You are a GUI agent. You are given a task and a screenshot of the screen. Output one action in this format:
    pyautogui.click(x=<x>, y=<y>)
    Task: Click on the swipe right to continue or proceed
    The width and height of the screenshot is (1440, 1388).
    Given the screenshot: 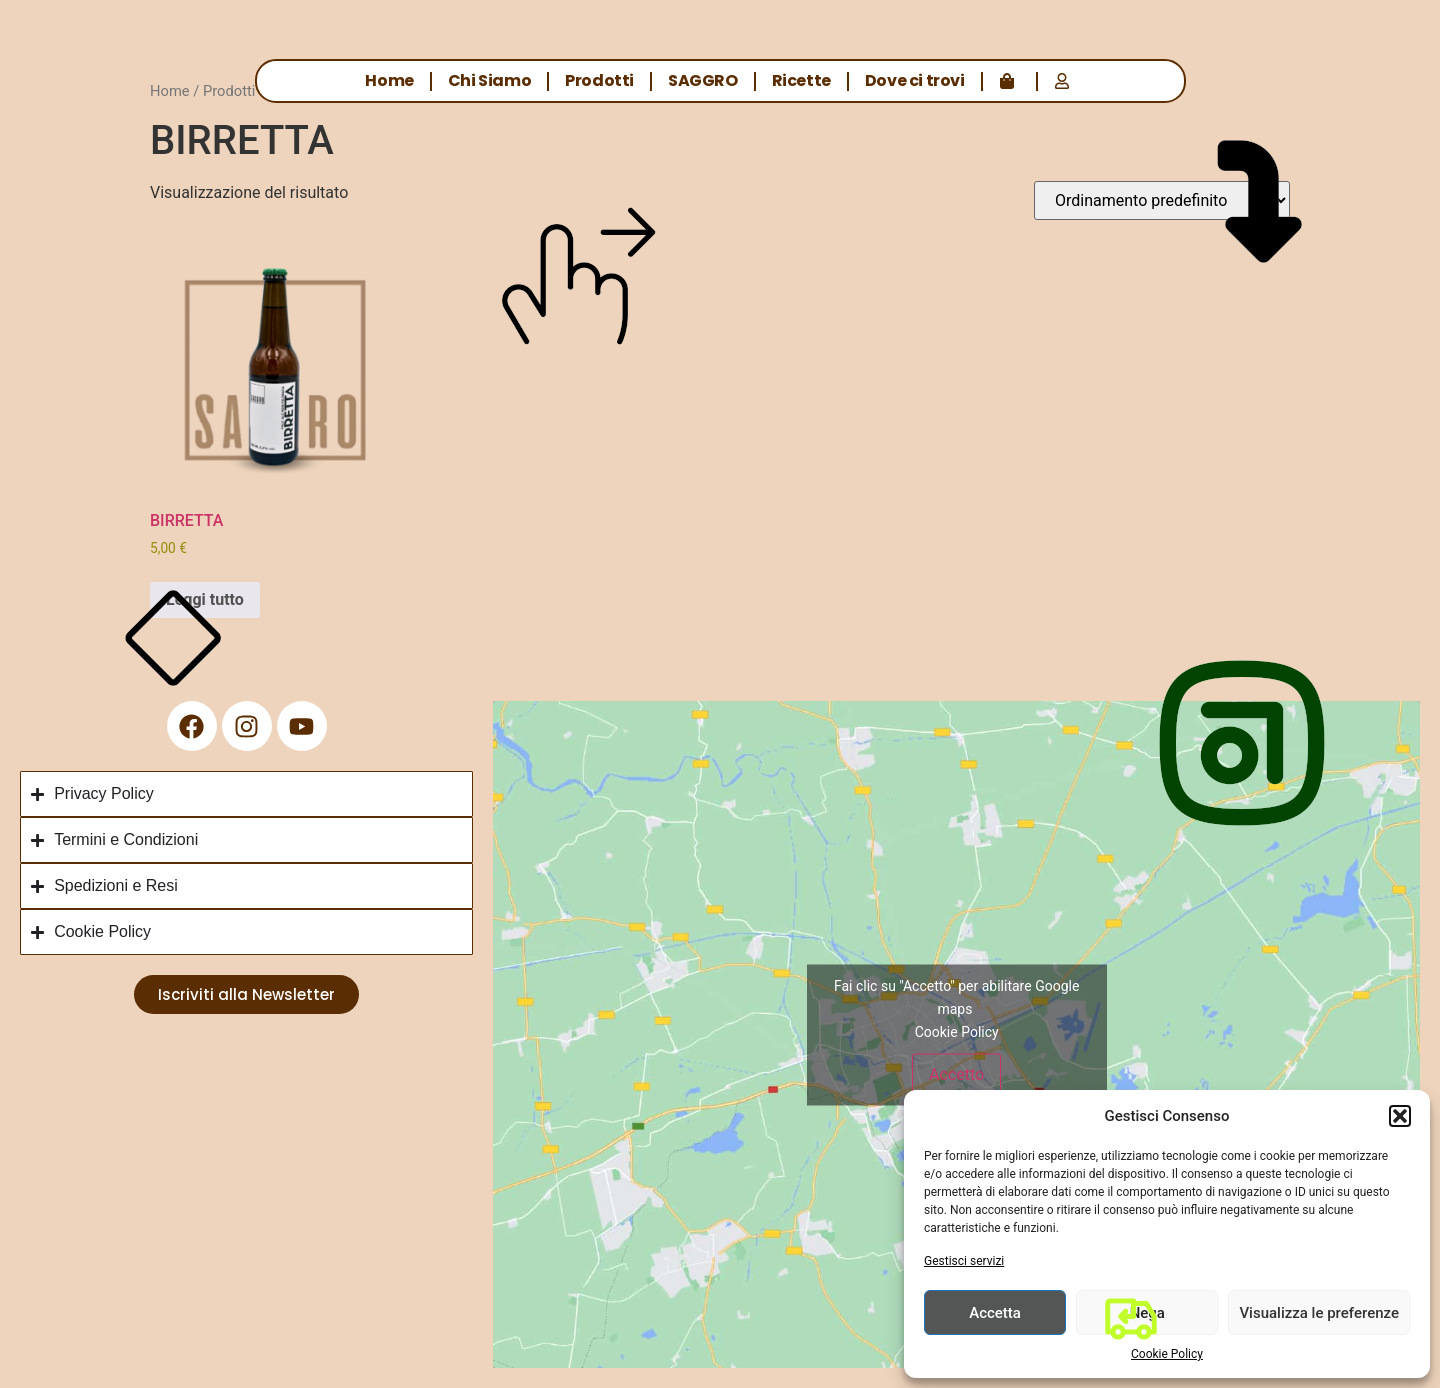 What is the action you would take?
    pyautogui.click(x=570, y=281)
    